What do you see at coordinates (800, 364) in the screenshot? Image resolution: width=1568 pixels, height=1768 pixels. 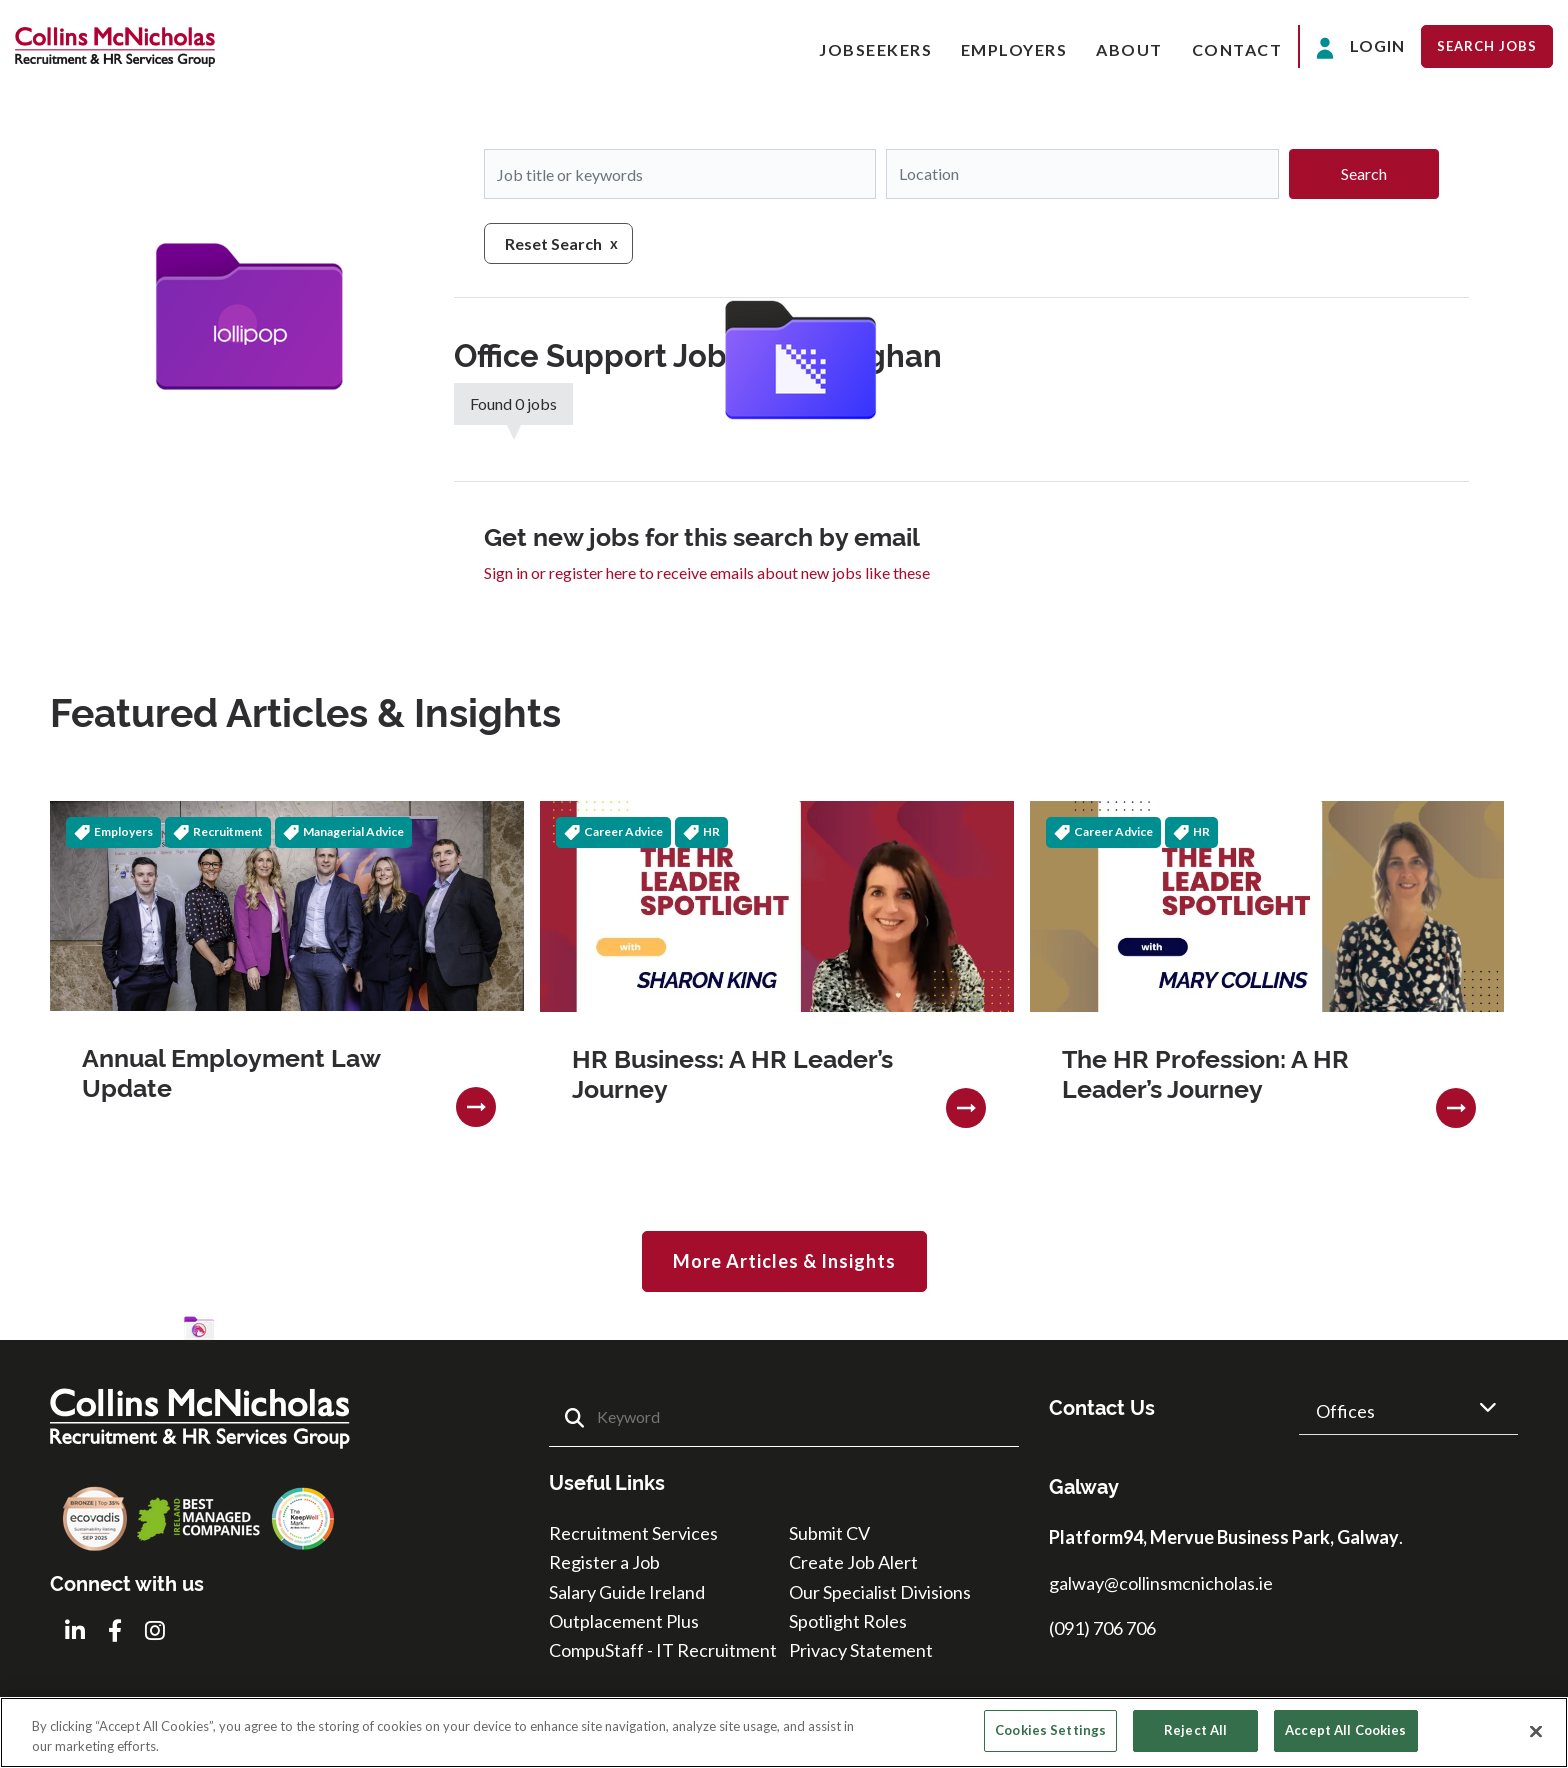 I see `open folder containing Adobe Media Encoder files` at bounding box center [800, 364].